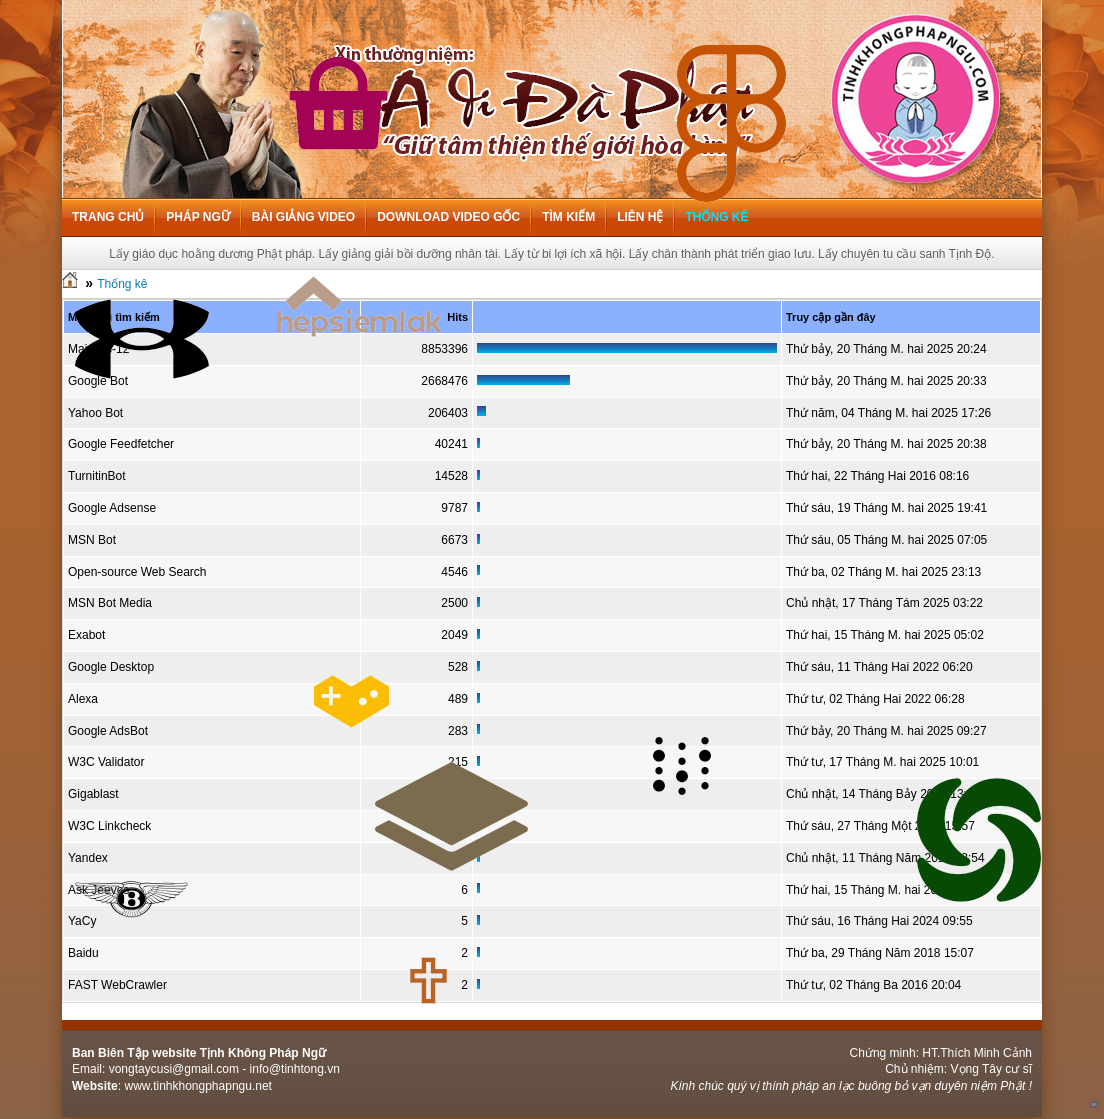 This screenshot has height=1119, width=1104. Describe the element at coordinates (359, 306) in the screenshot. I see `open the Hepsiemlak real estate app` at that location.